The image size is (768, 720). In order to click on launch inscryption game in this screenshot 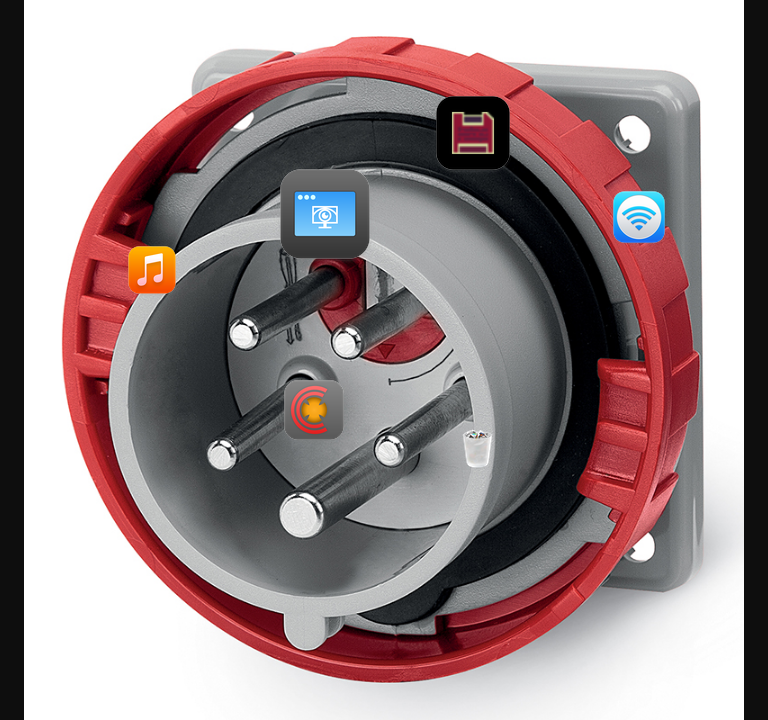, I will do `click(473, 133)`.